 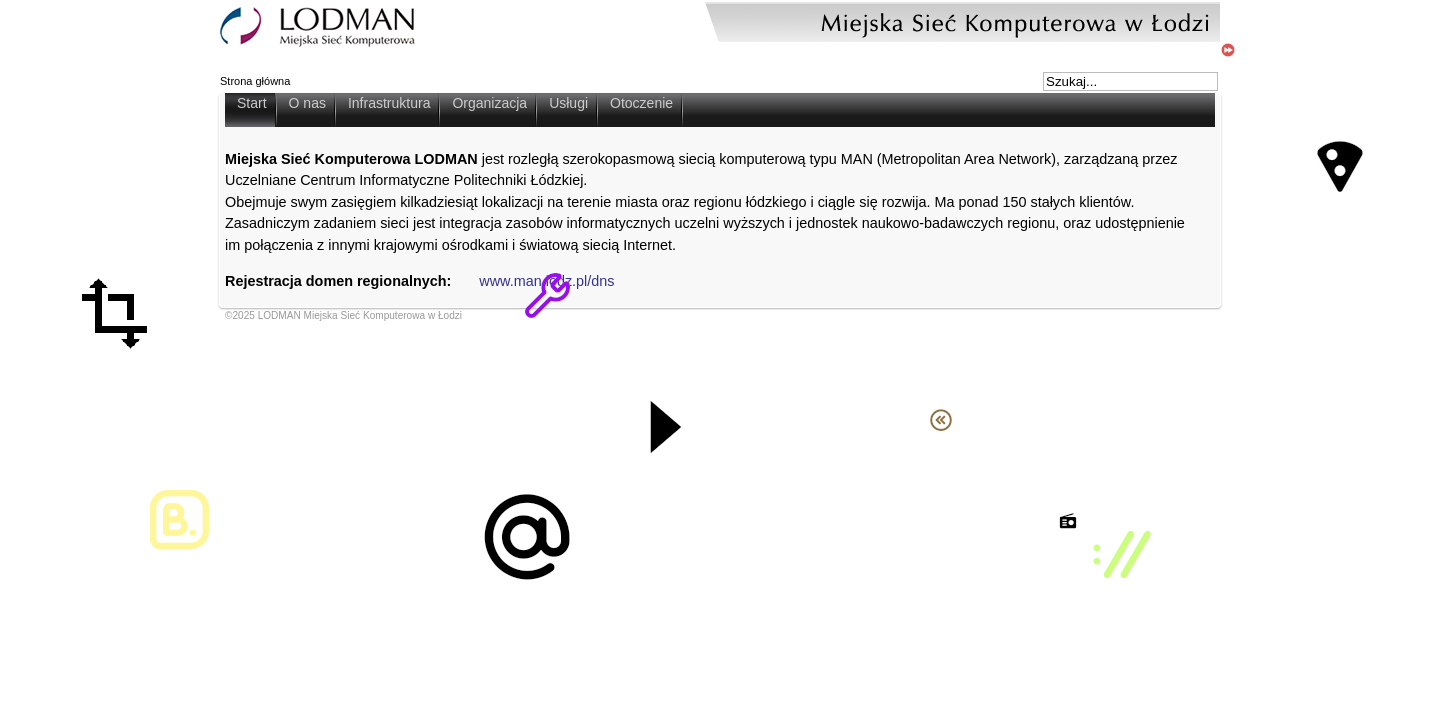 I want to click on skip forward to the next track, so click(x=1228, y=50).